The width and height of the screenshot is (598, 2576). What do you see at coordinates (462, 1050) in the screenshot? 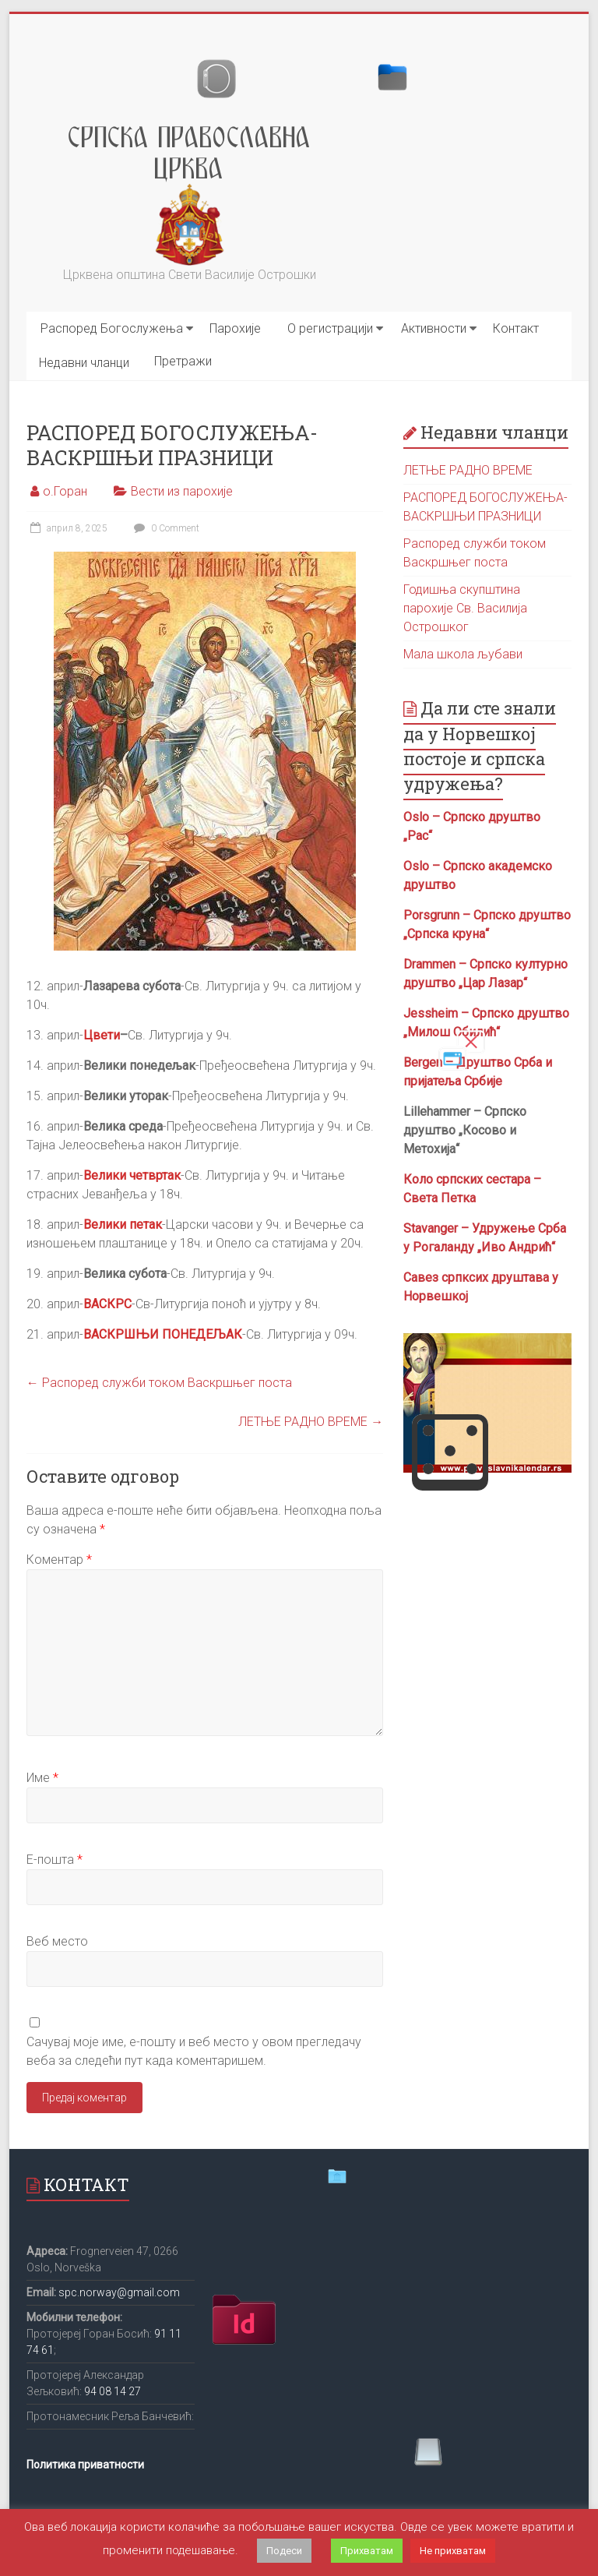
I see `close or shut down display` at bounding box center [462, 1050].